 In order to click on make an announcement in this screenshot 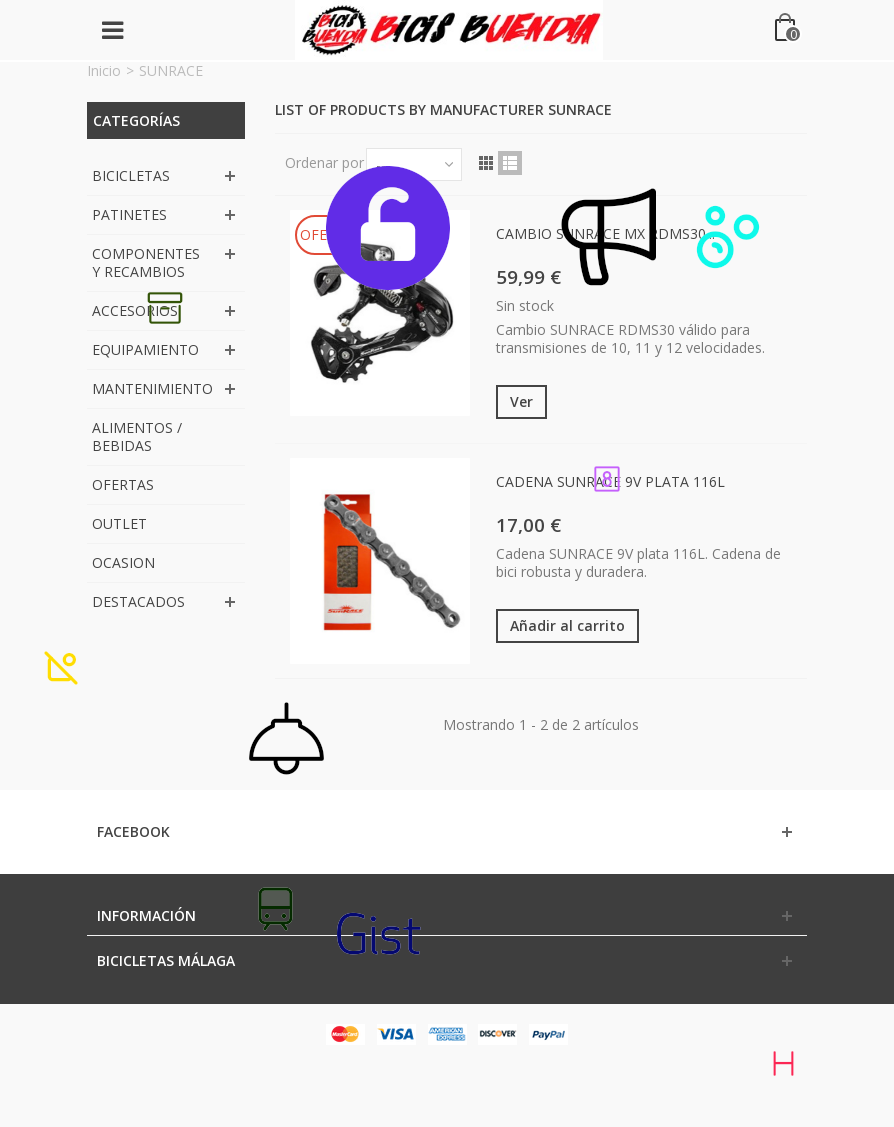, I will do `click(611, 238)`.